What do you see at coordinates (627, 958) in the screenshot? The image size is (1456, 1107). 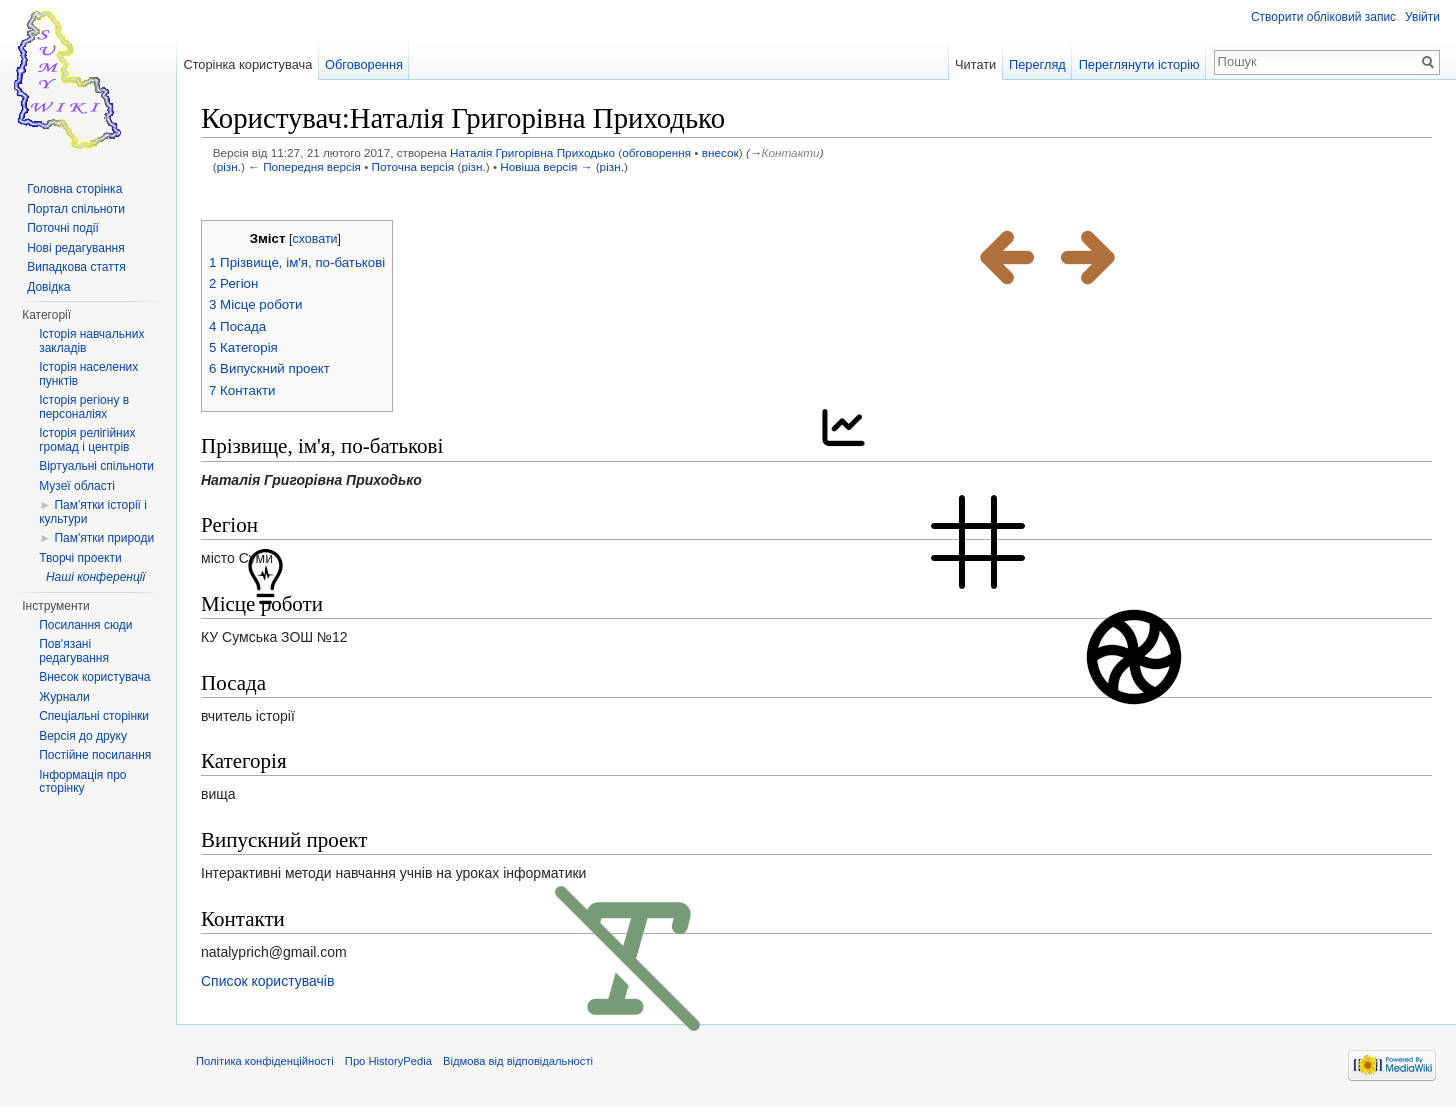 I see `clear text formatting` at bounding box center [627, 958].